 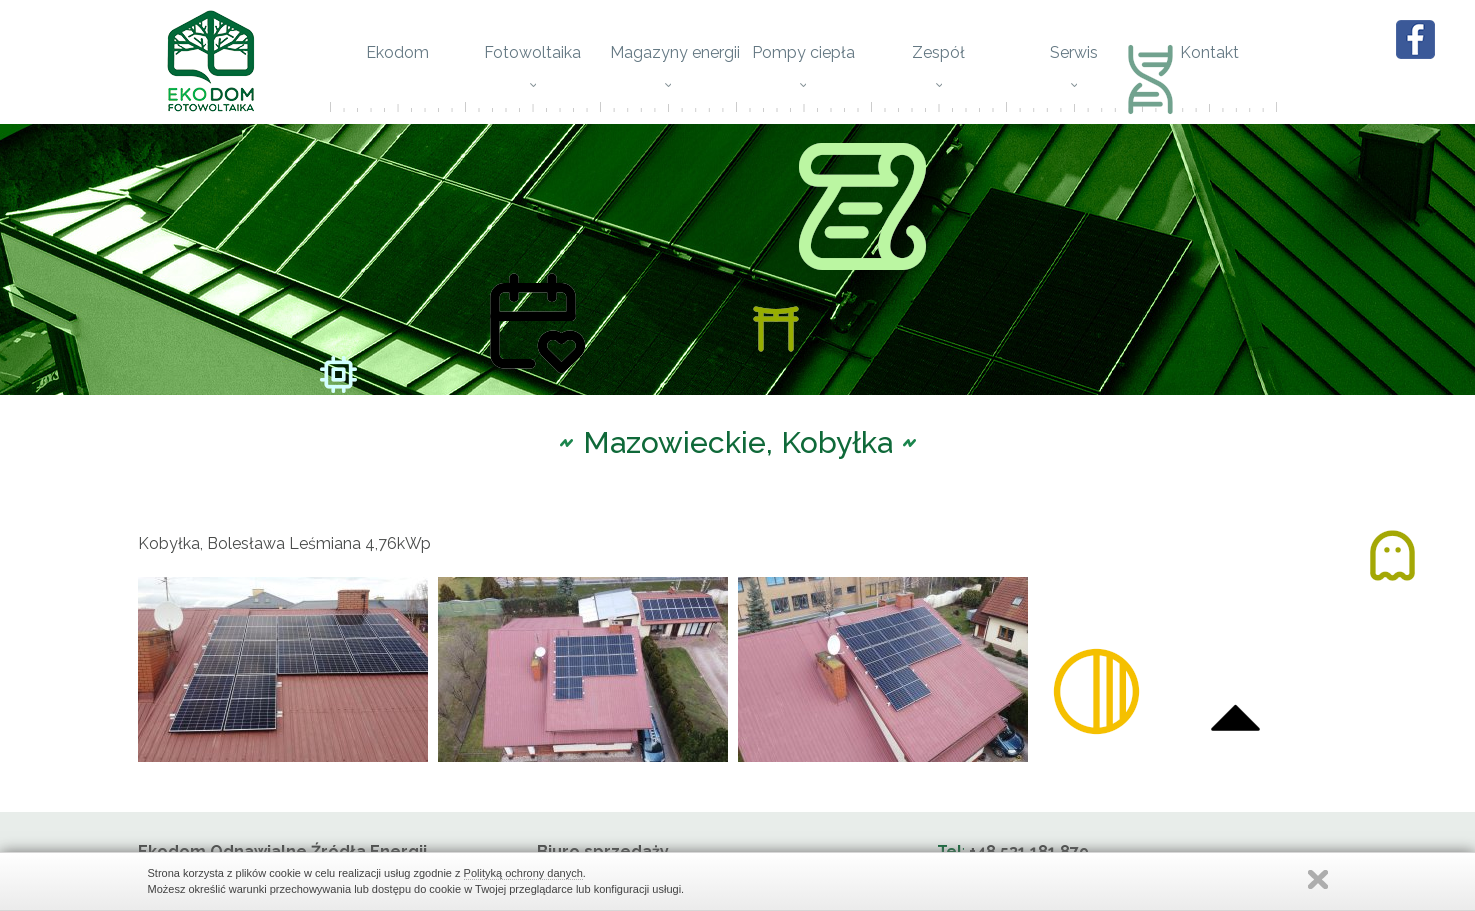 I want to click on access japanese cultural content or settings, so click(x=776, y=329).